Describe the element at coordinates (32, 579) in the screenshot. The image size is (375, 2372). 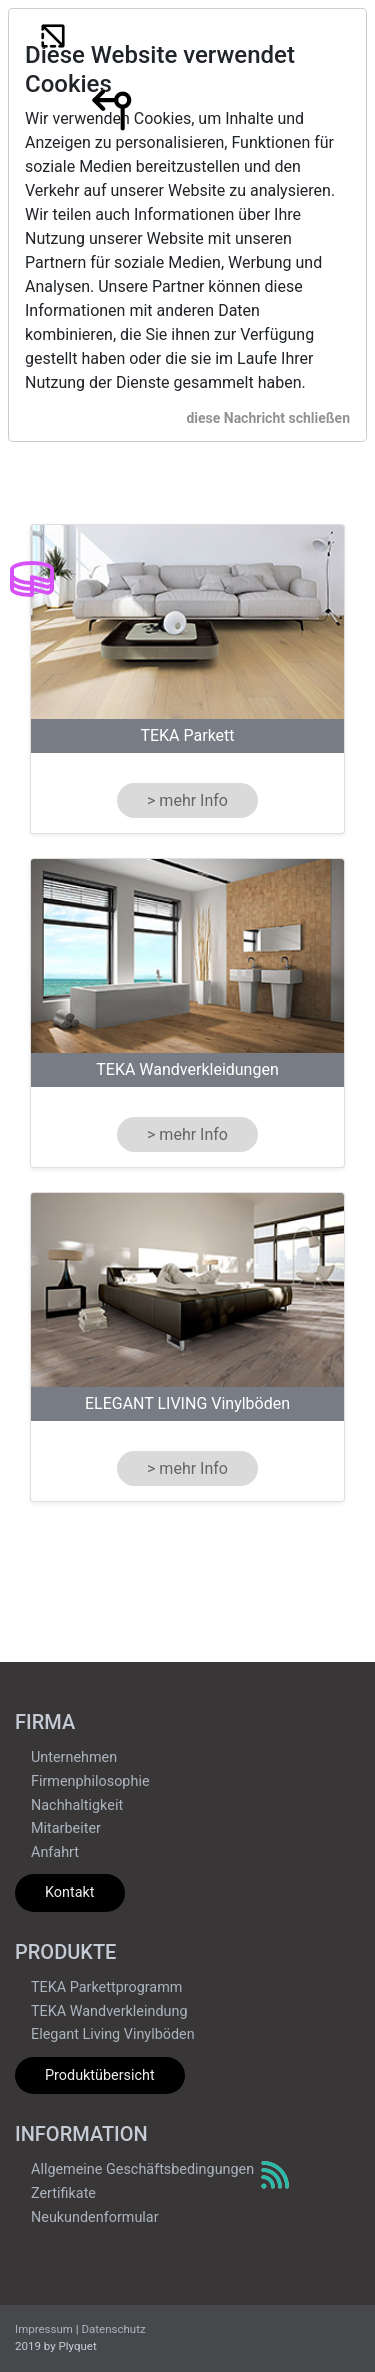
I see `CakePHP framework logo` at that location.